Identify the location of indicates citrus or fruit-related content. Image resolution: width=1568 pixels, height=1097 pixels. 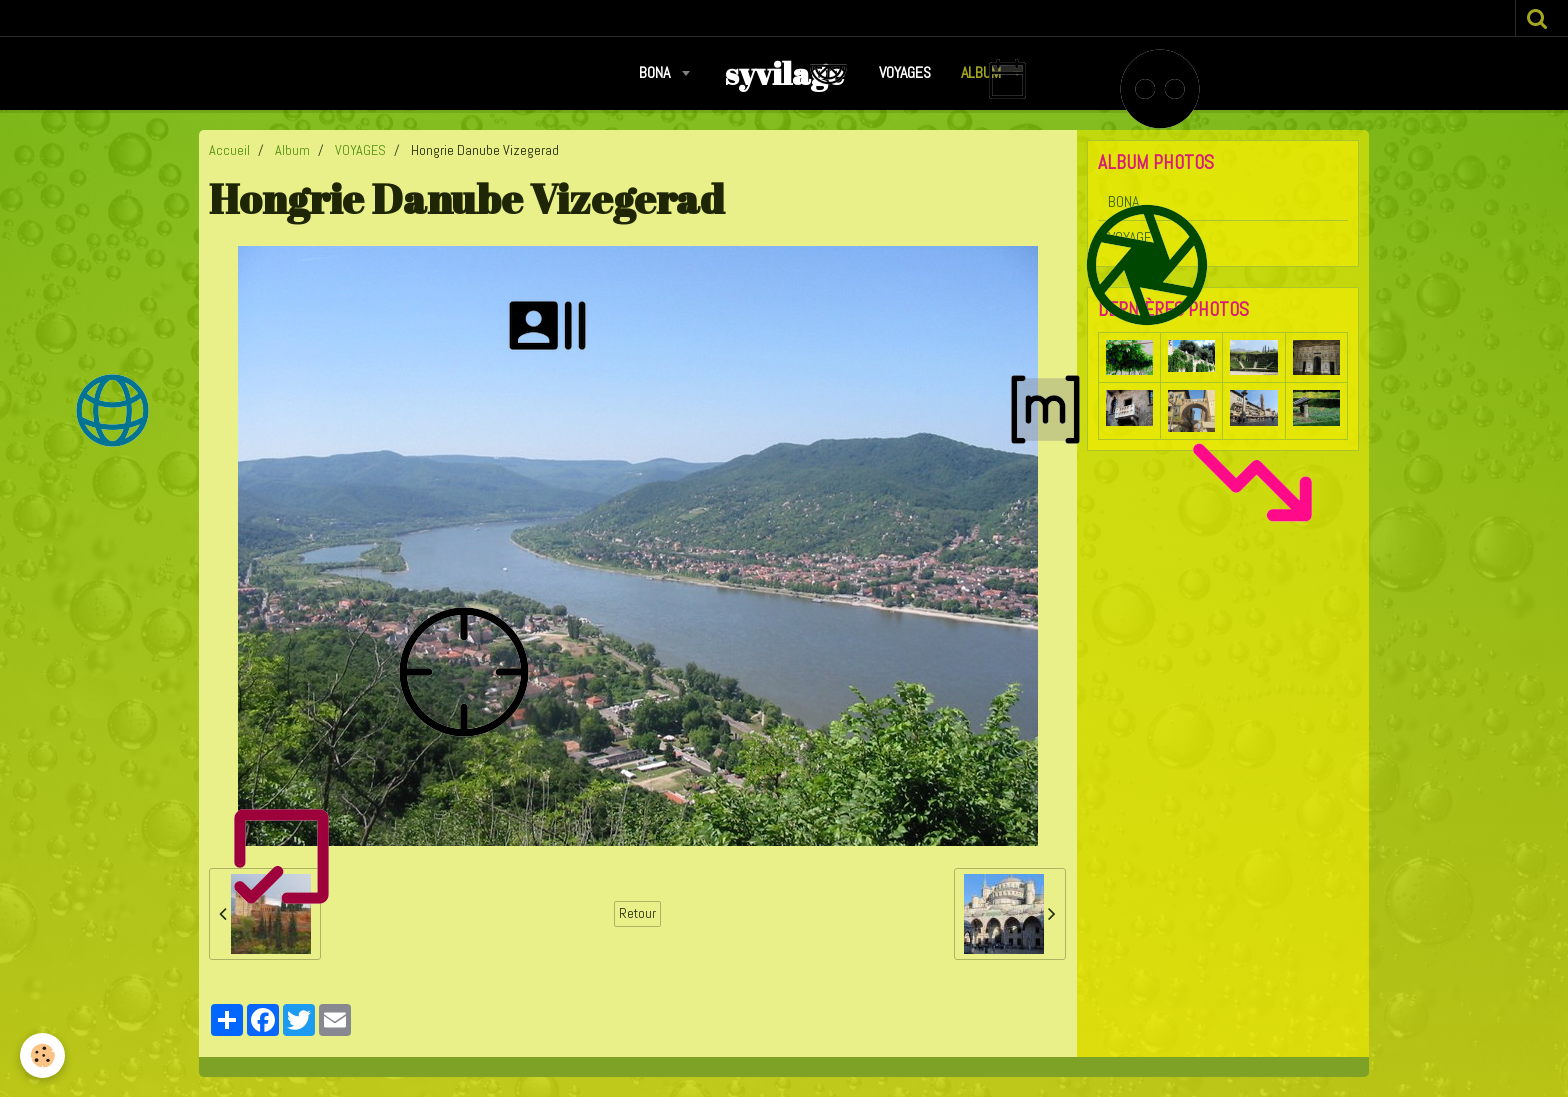
(828, 71).